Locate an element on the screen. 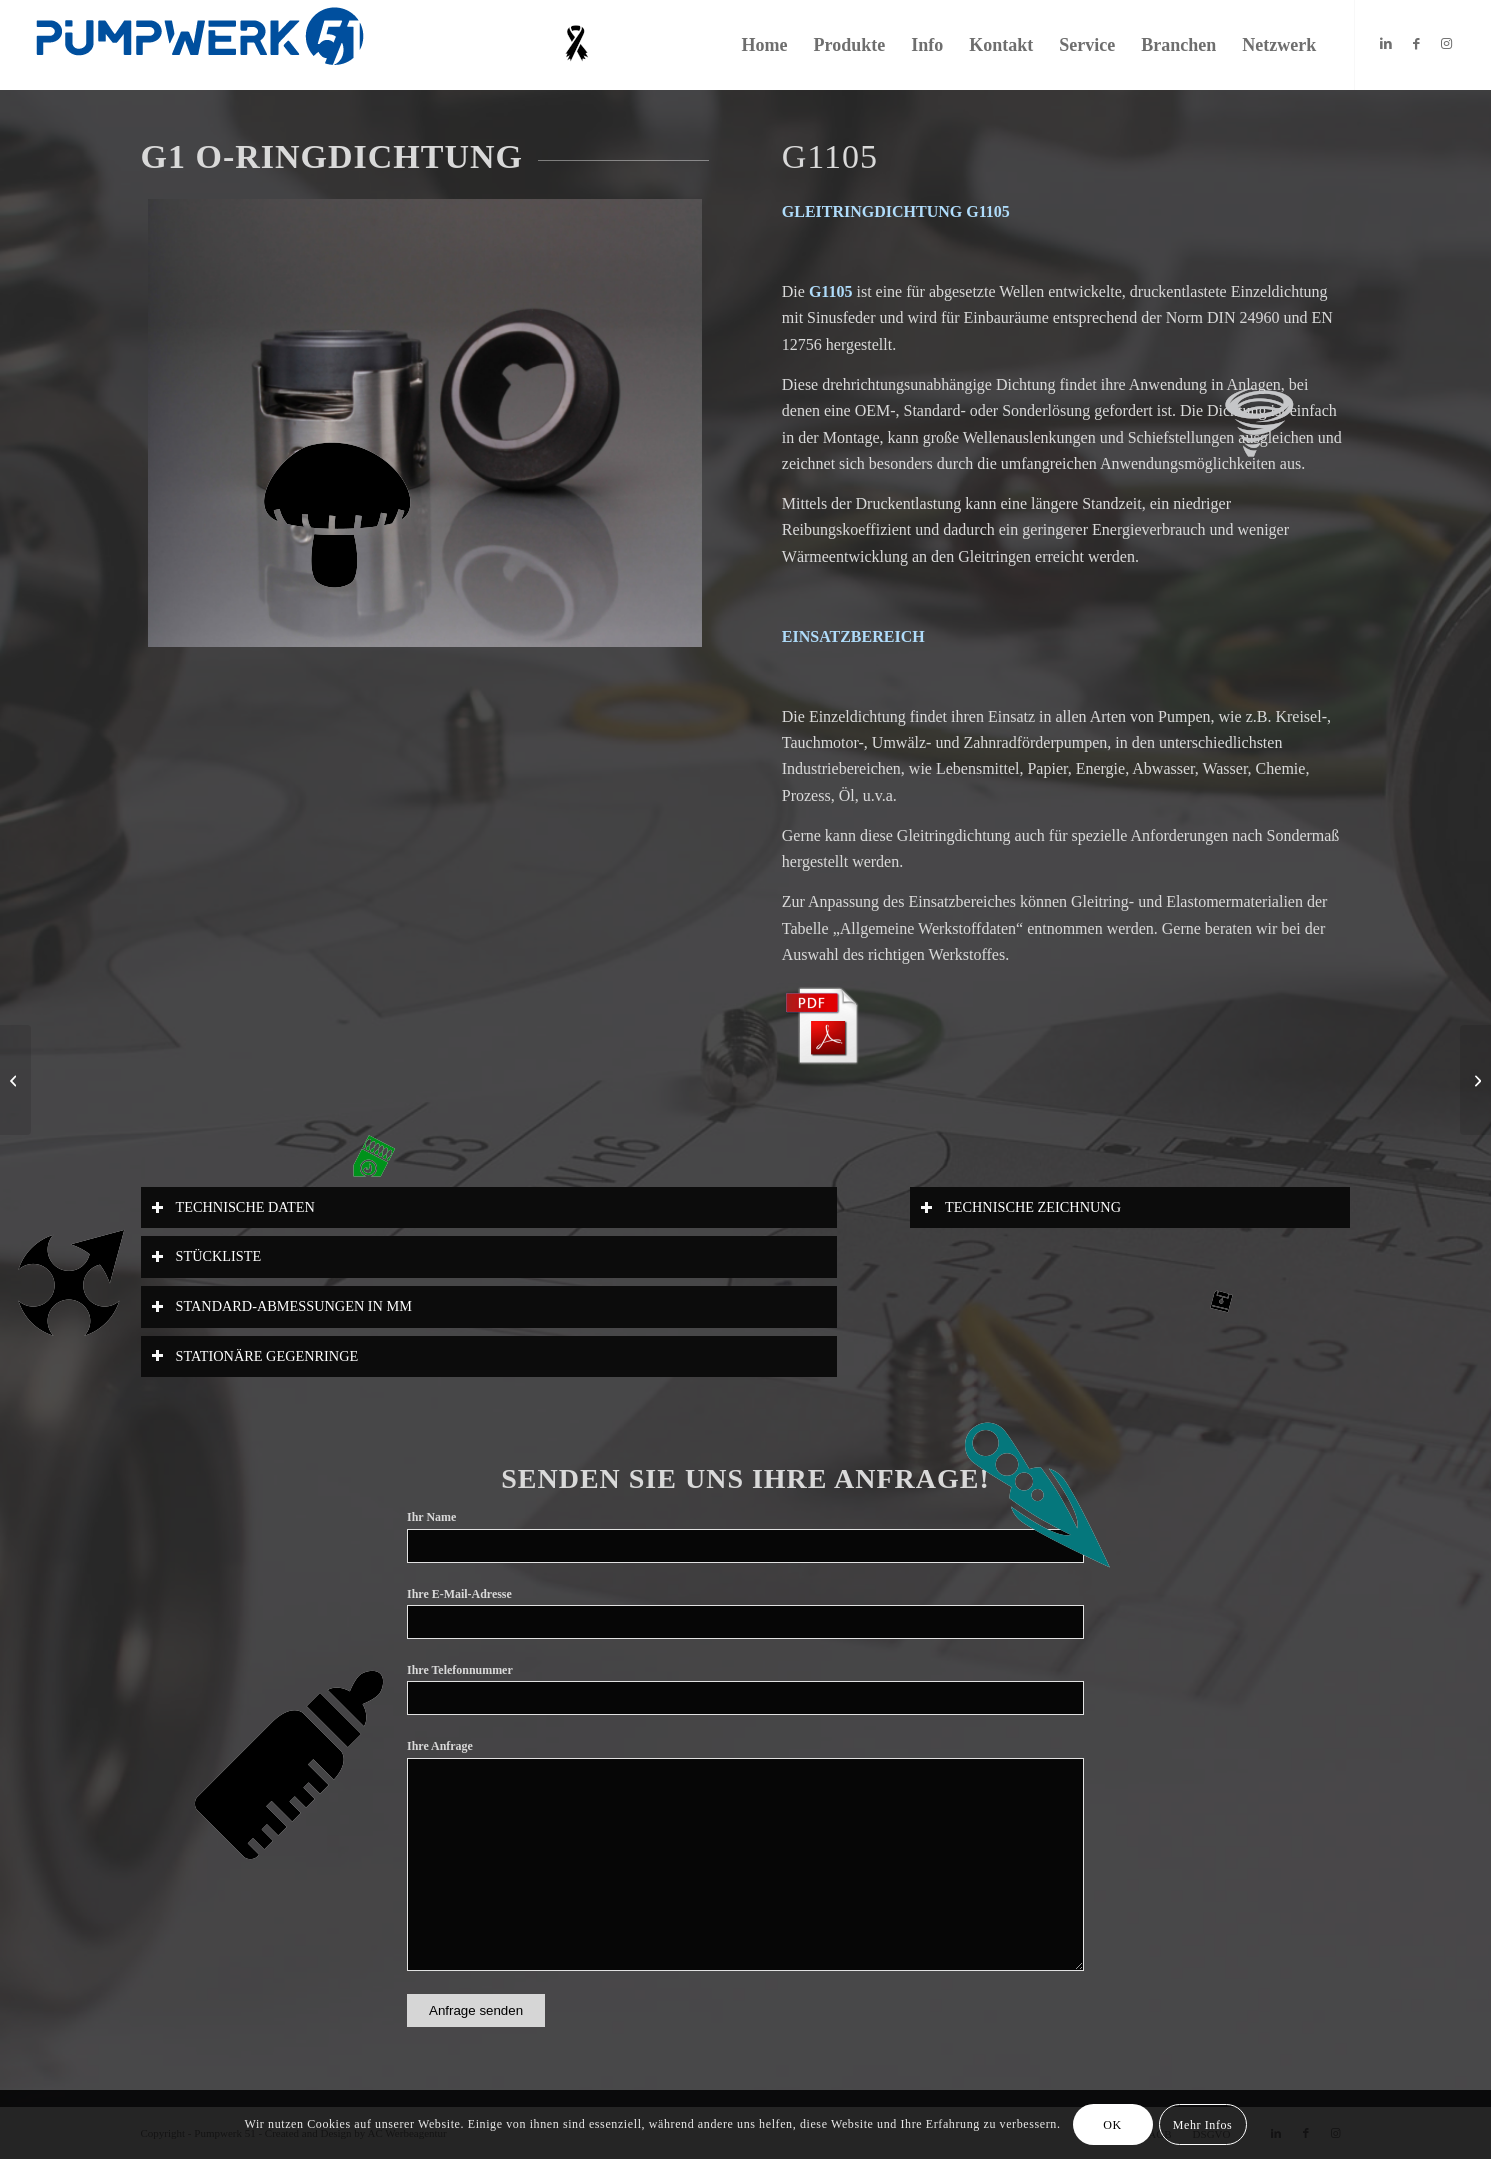 This screenshot has height=2159, width=1491. indicates support for a cause or awareness campaign is located at coordinates (576, 43).